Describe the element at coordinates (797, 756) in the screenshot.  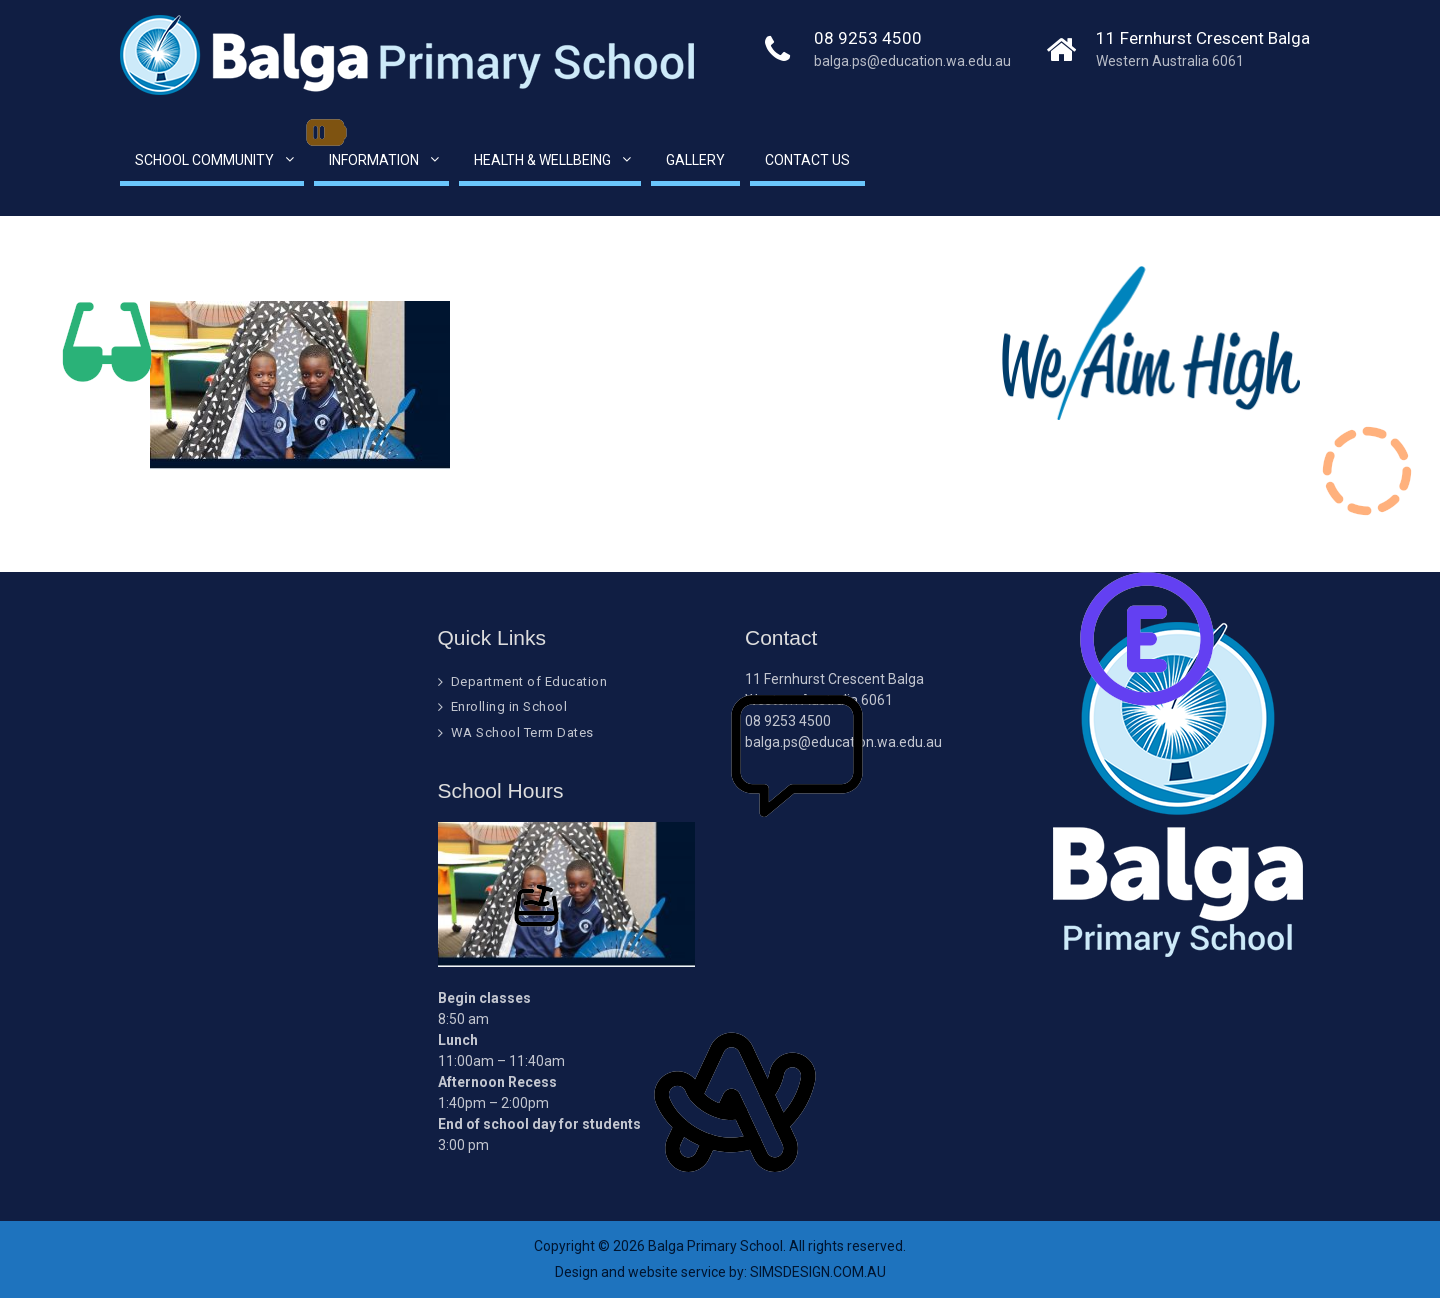
I see `open chat or messaging` at that location.